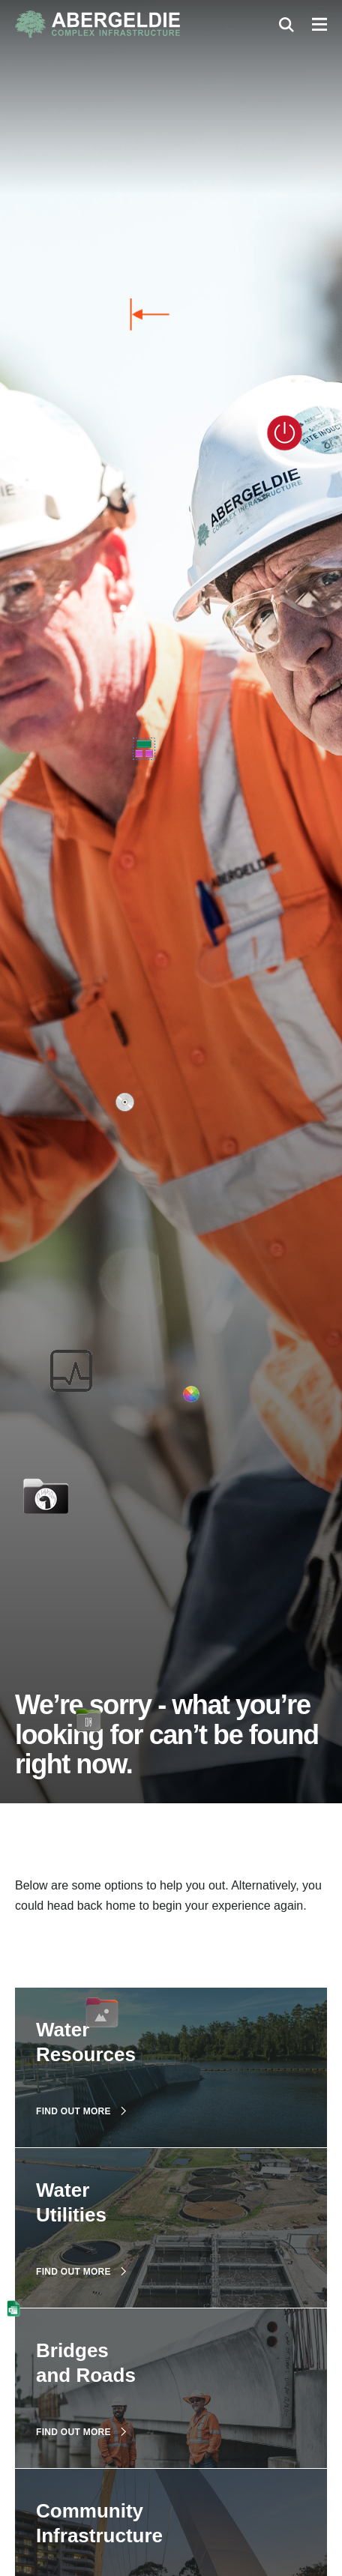 Image resolution: width=342 pixels, height=2576 pixels. Describe the element at coordinates (149, 314) in the screenshot. I see `go to the first item in a list or sequence` at that location.